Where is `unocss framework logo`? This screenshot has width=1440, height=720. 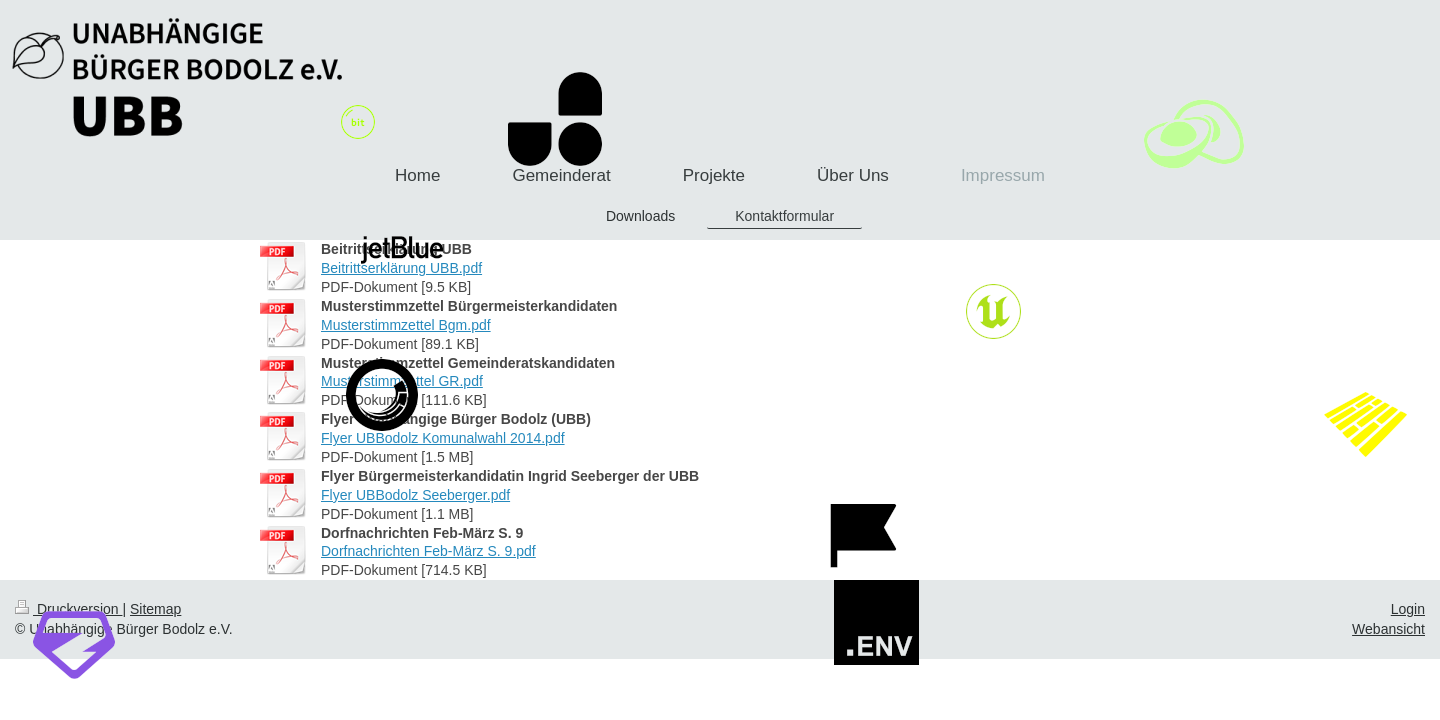 unocss framework logo is located at coordinates (555, 119).